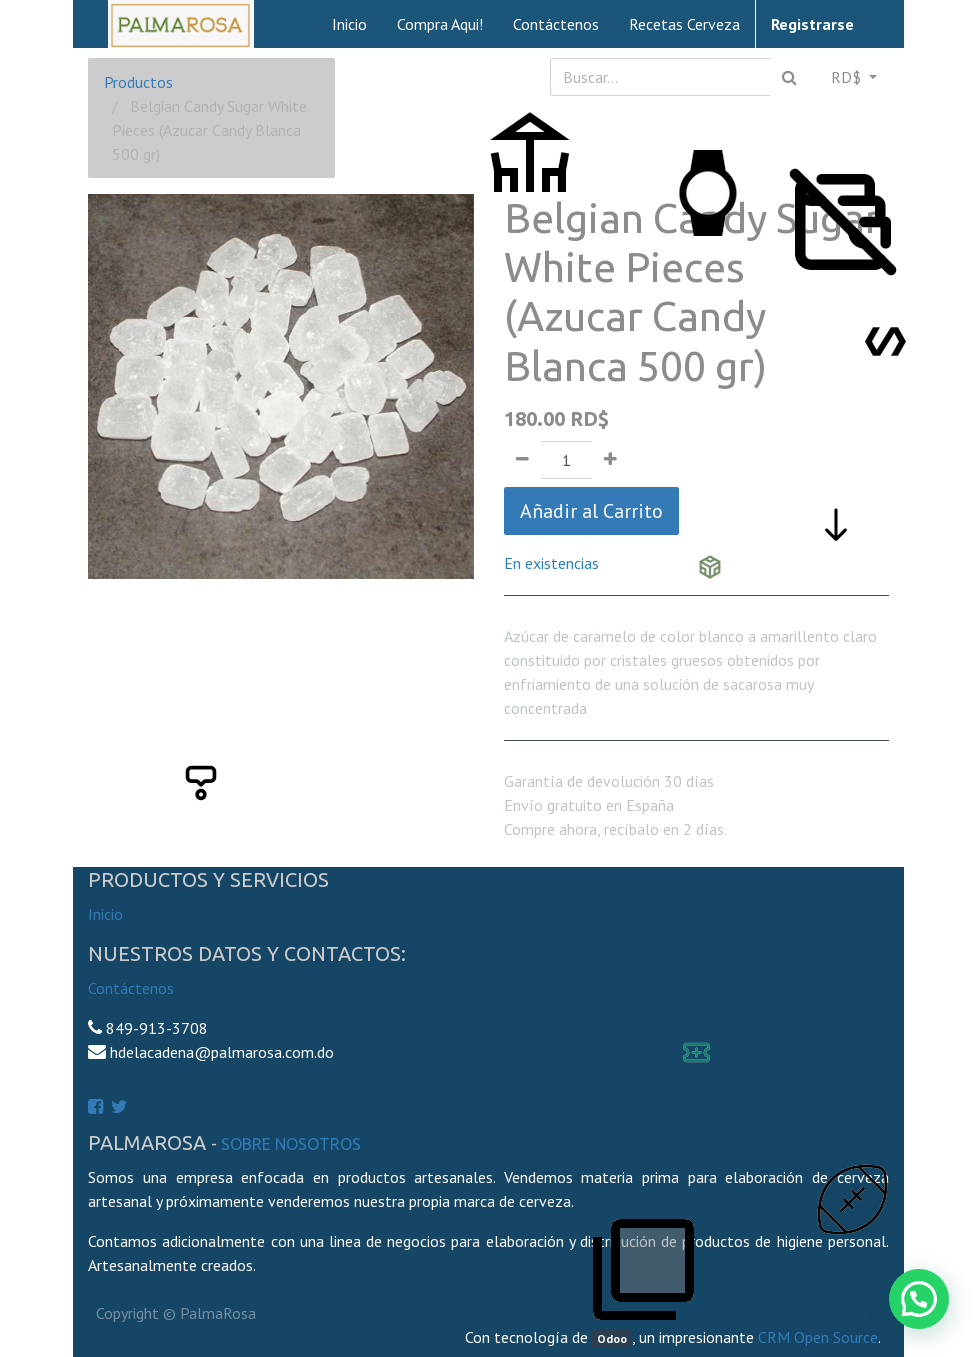 This screenshot has width=977, height=1357. What do you see at coordinates (201, 783) in the screenshot?
I see `view tooltip or help information` at bounding box center [201, 783].